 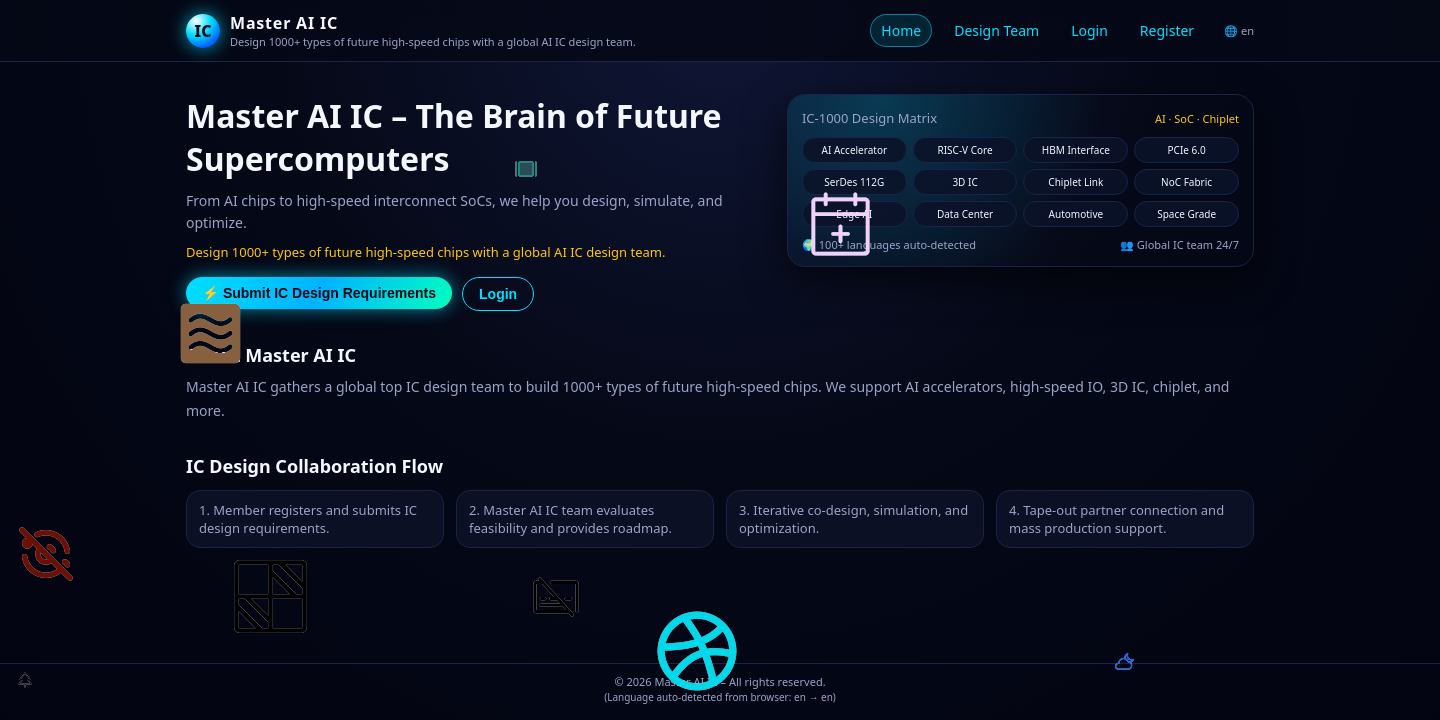 I want to click on indicates cloudy night weather conditions, so click(x=1124, y=661).